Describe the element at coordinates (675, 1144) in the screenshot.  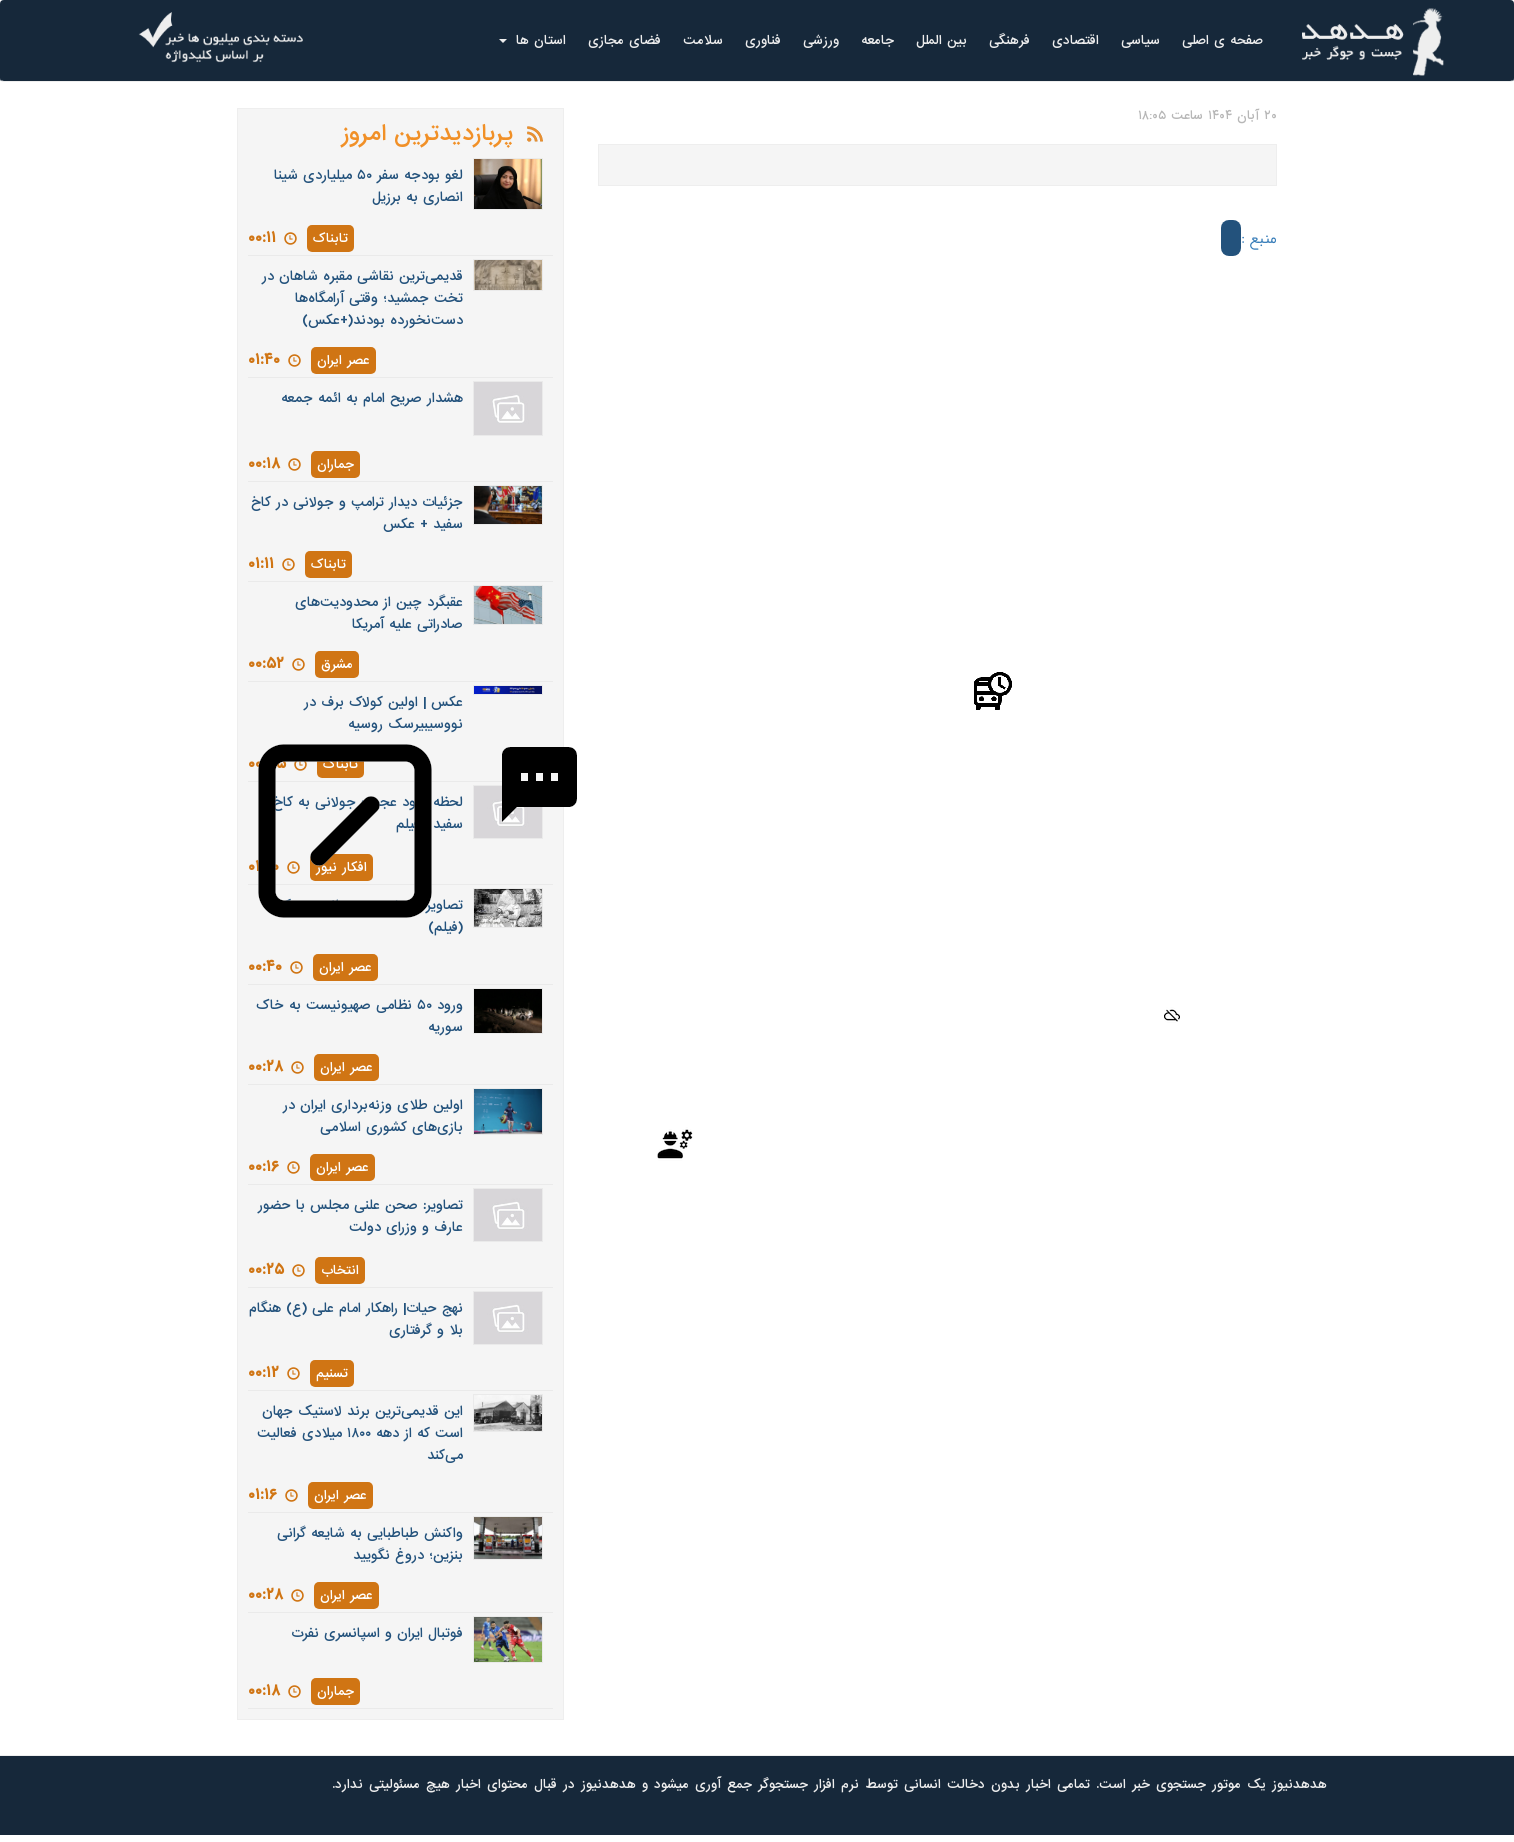
I see `access engineering or technical settings` at that location.